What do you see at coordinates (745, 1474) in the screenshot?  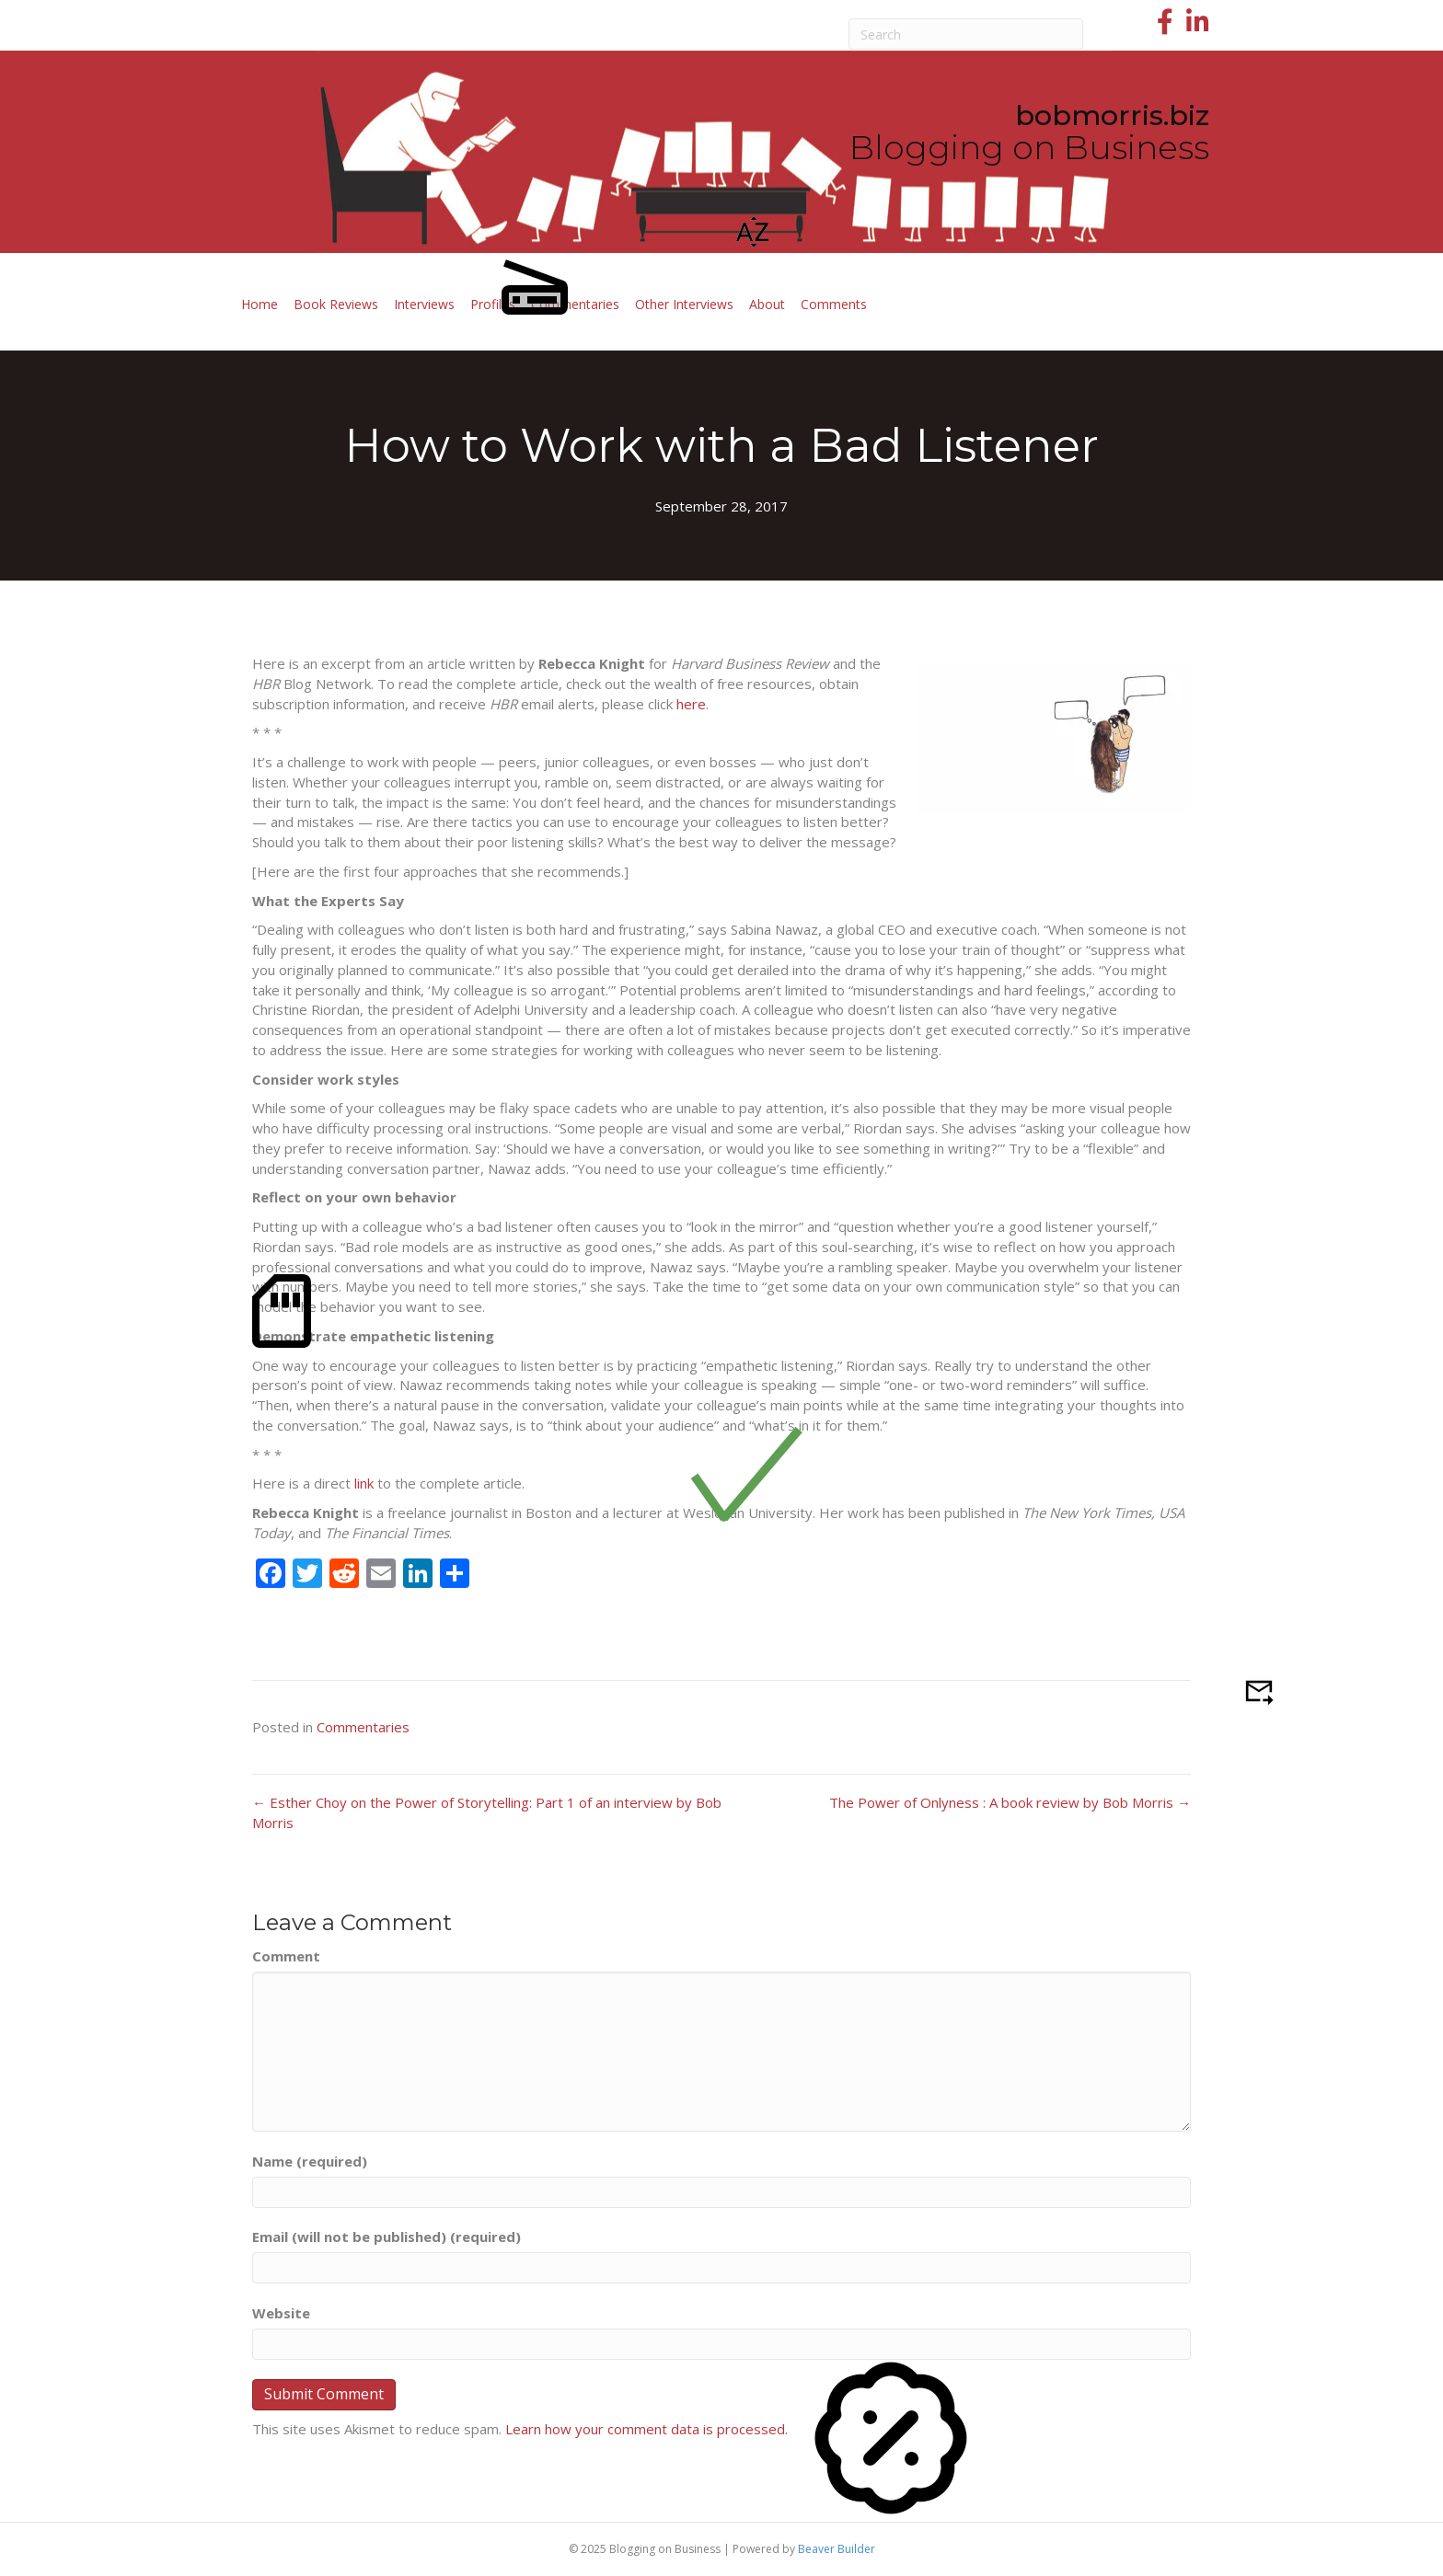 I see `confirm or submit an action` at bounding box center [745, 1474].